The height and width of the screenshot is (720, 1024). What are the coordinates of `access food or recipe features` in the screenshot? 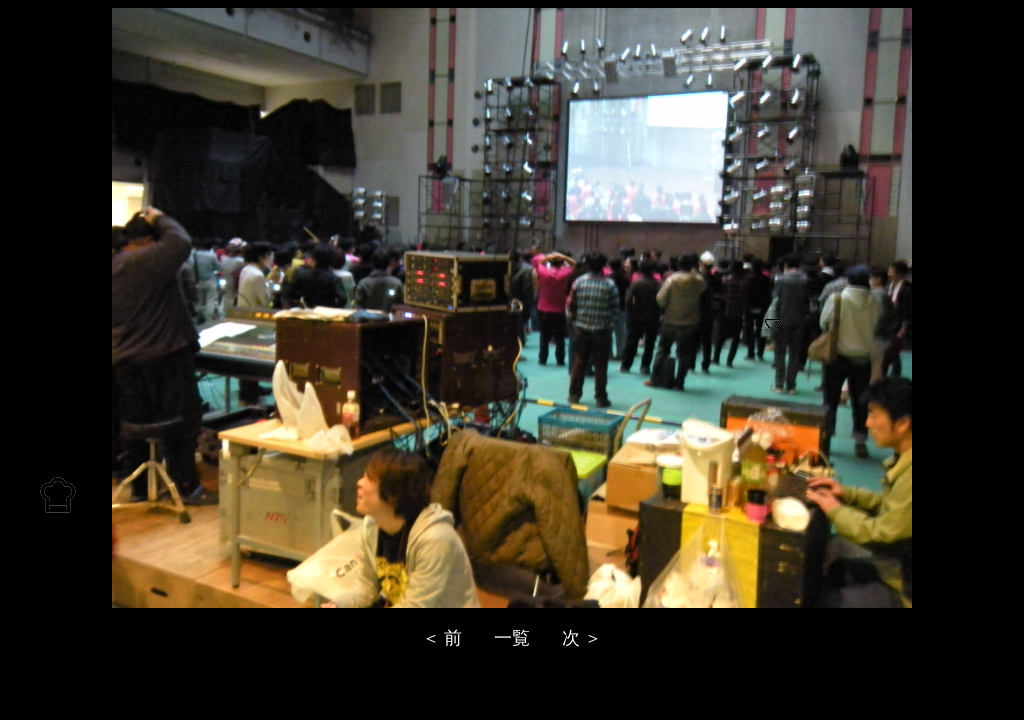 It's located at (773, 323).